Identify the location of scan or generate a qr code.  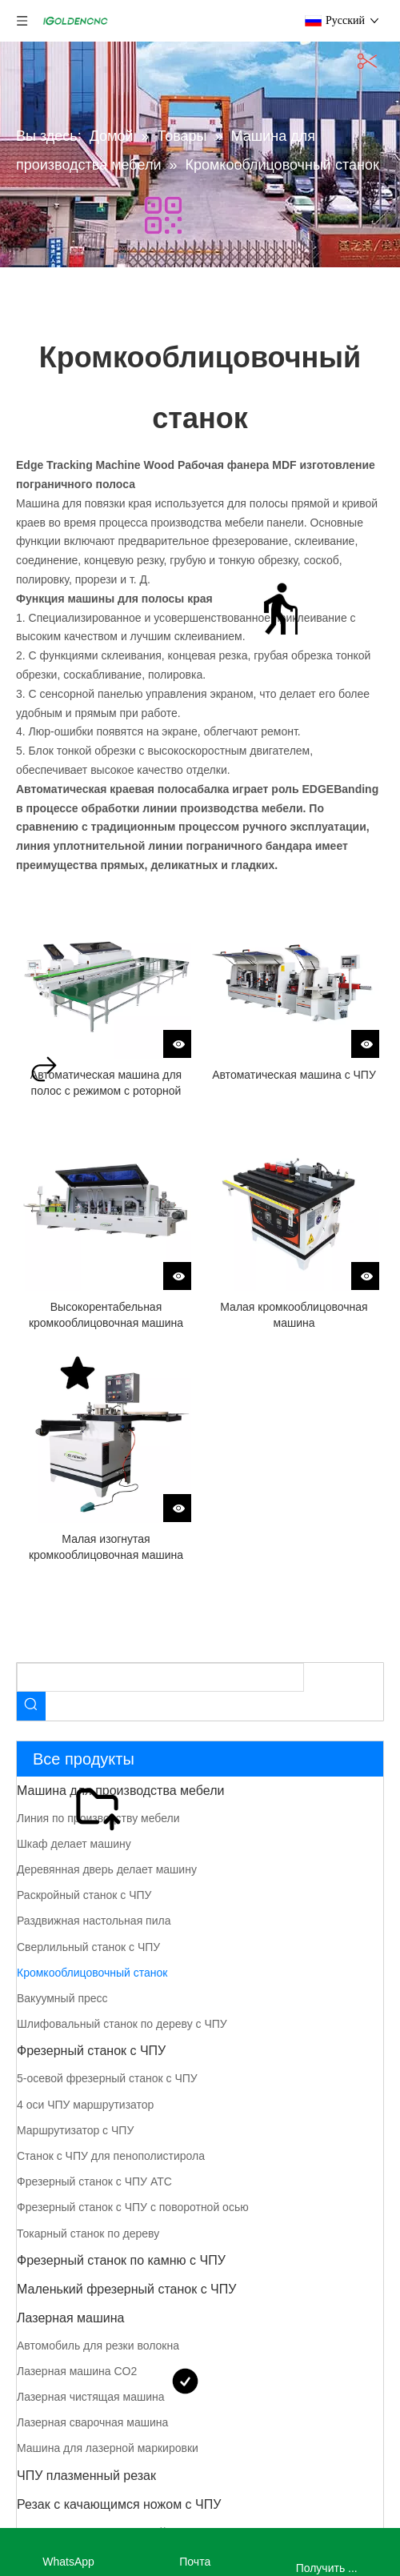
(163, 215).